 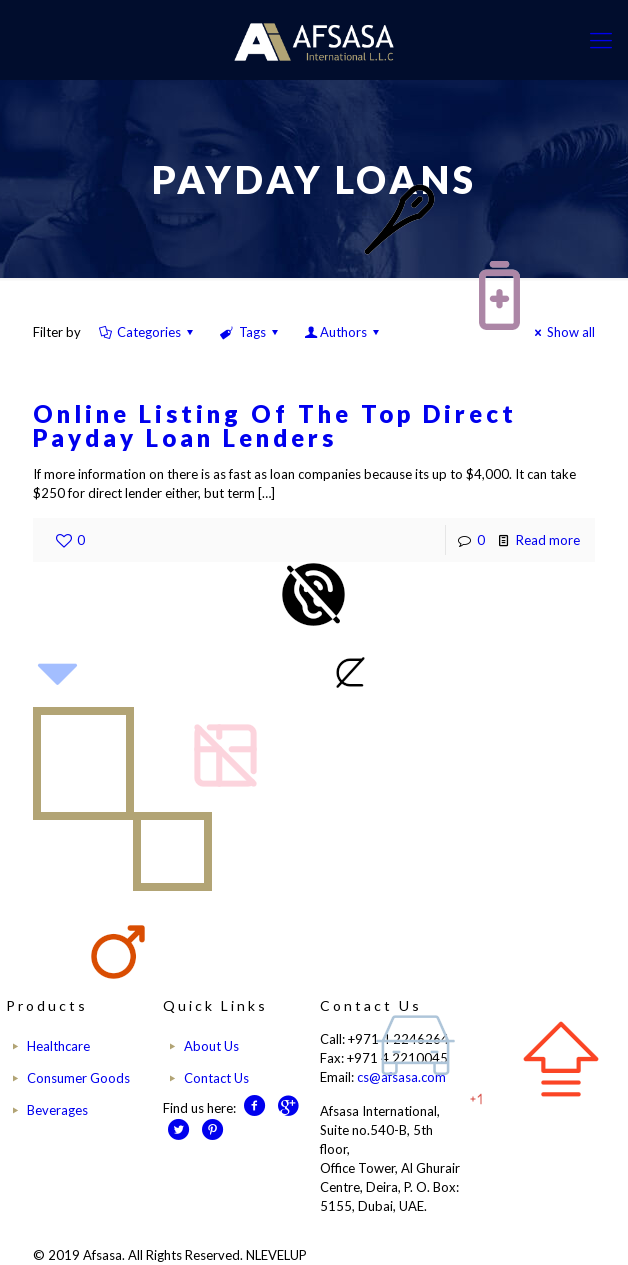 What do you see at coordinates (477, 1099) in the screenshot?
I see `increase exposure by one stop` at bounding box center [477, 1099].